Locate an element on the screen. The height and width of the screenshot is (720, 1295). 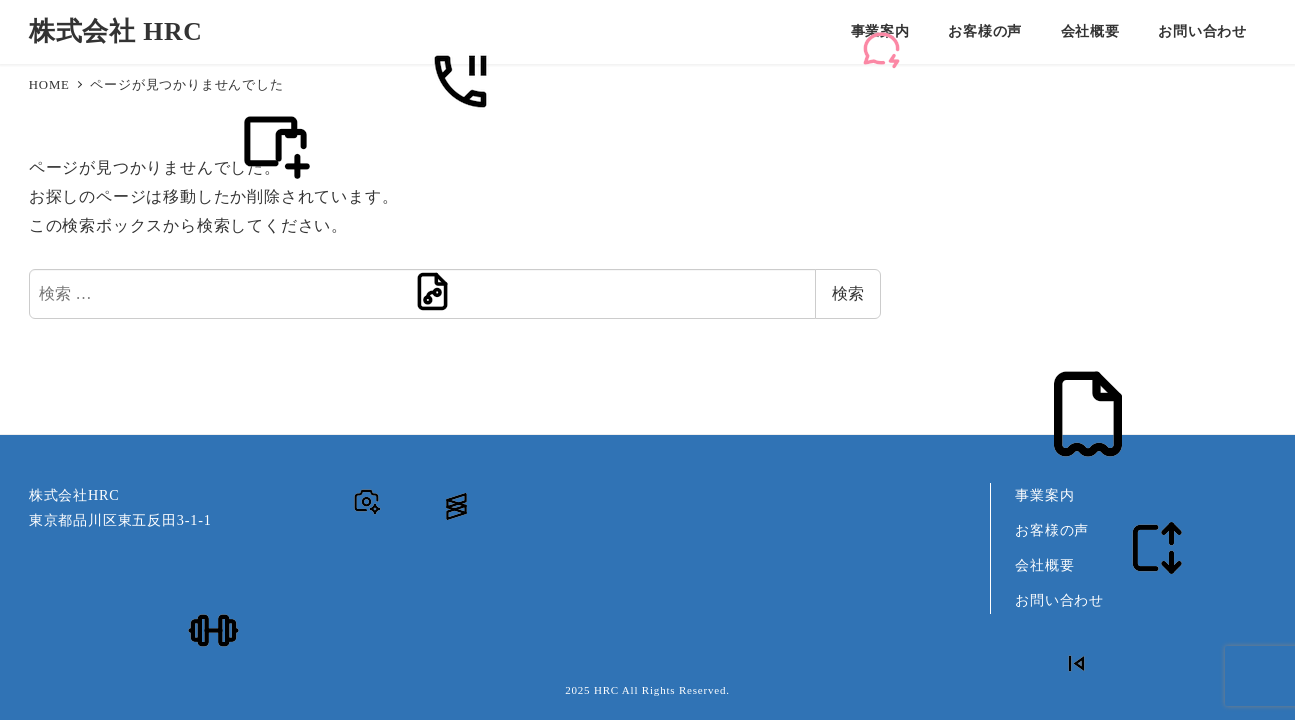
auto-fit content to available height is located at coordinates (1156, 548).